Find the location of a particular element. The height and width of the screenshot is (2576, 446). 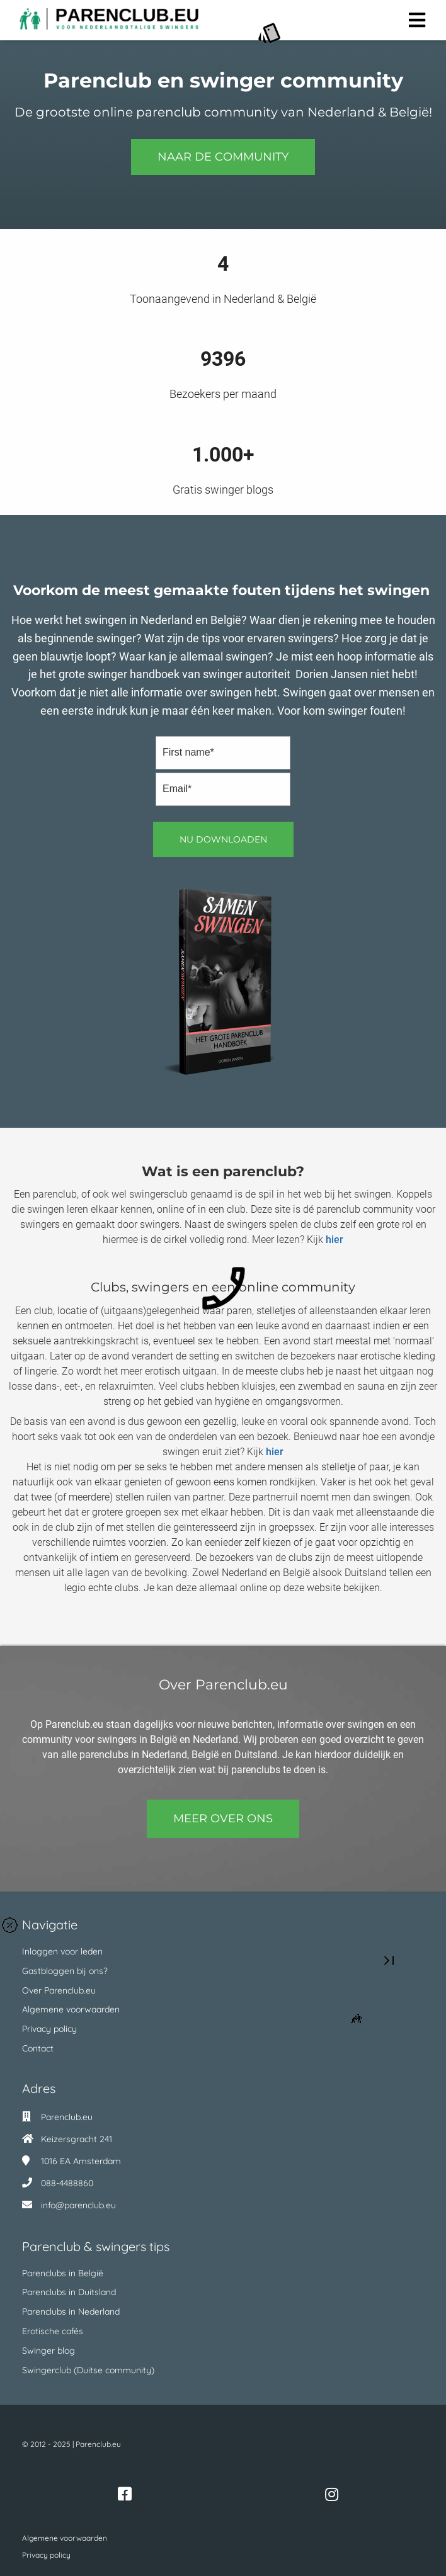

go to the last page is located at coordinates (389, 1960).